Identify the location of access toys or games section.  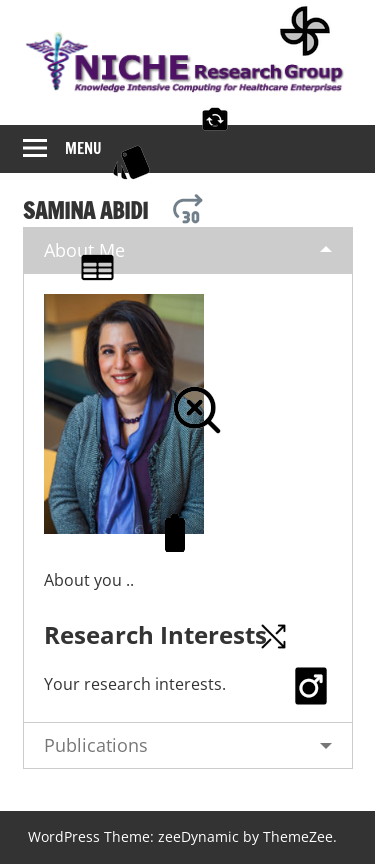
(305, 31).